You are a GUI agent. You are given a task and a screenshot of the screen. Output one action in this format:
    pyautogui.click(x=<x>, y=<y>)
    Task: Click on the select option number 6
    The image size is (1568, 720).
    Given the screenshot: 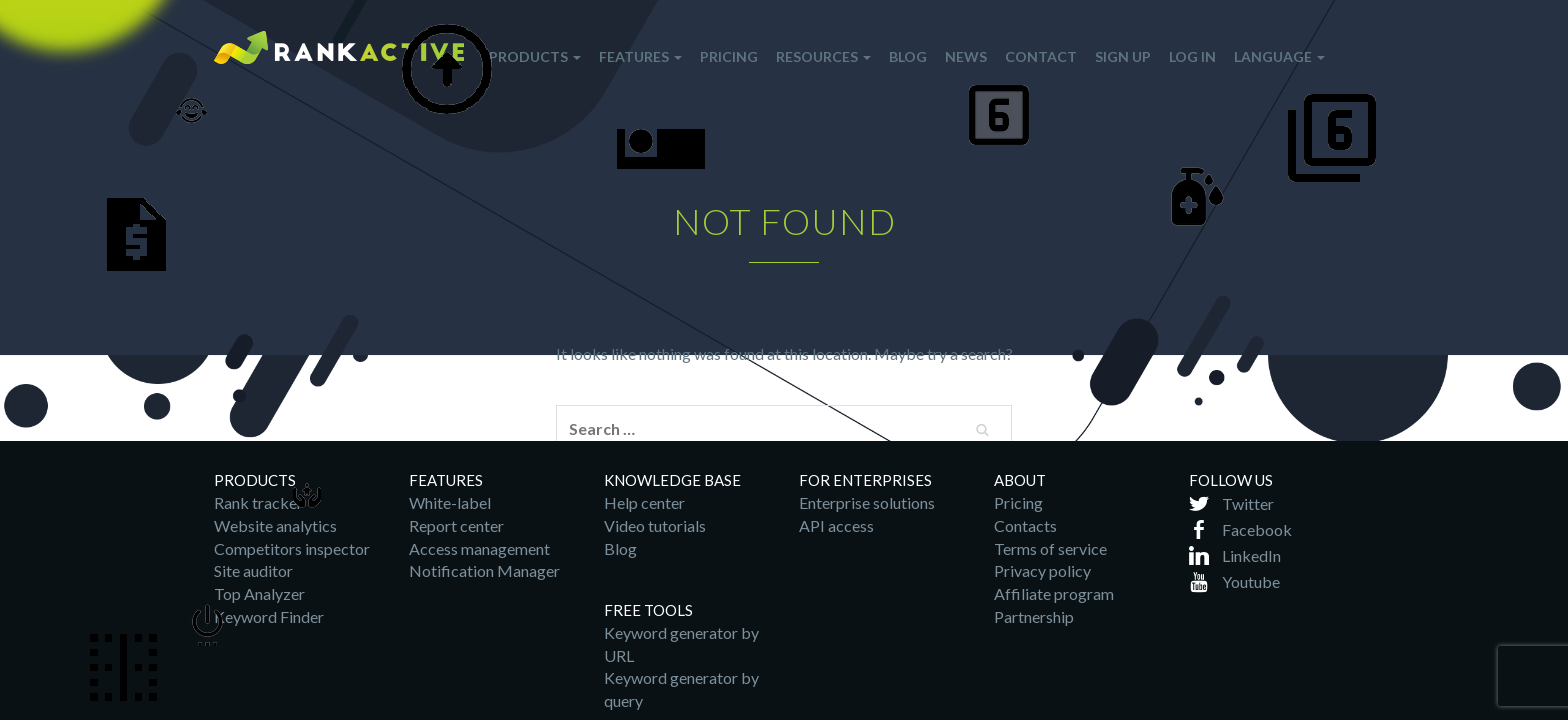 What is the action you would take?
    pyautogui.click(x=999, y=115)
    